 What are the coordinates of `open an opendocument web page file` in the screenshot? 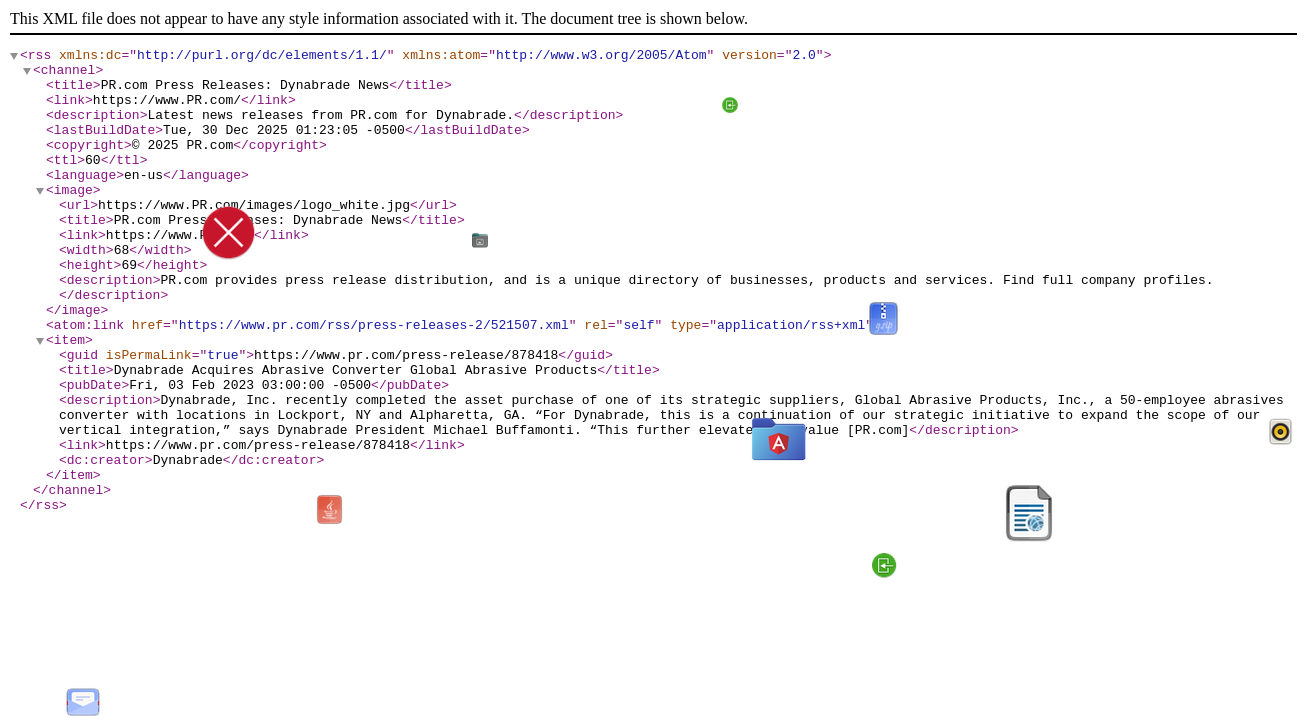 It's located at (1029, 513).